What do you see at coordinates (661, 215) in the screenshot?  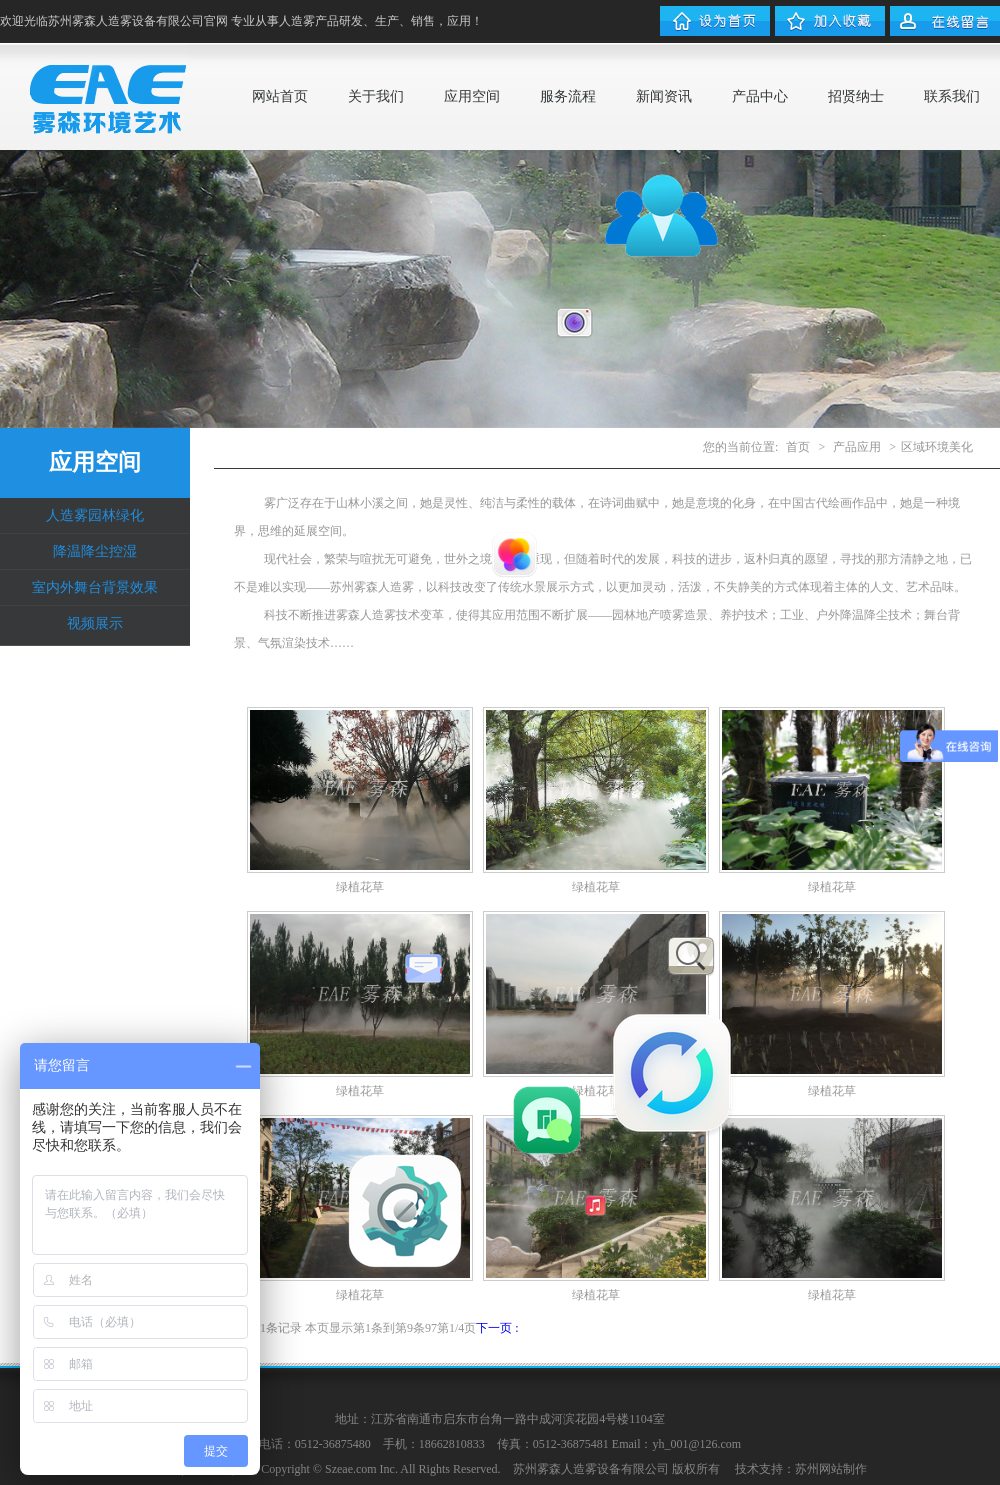 I see `open the community app` at bounding box center [661, 215].